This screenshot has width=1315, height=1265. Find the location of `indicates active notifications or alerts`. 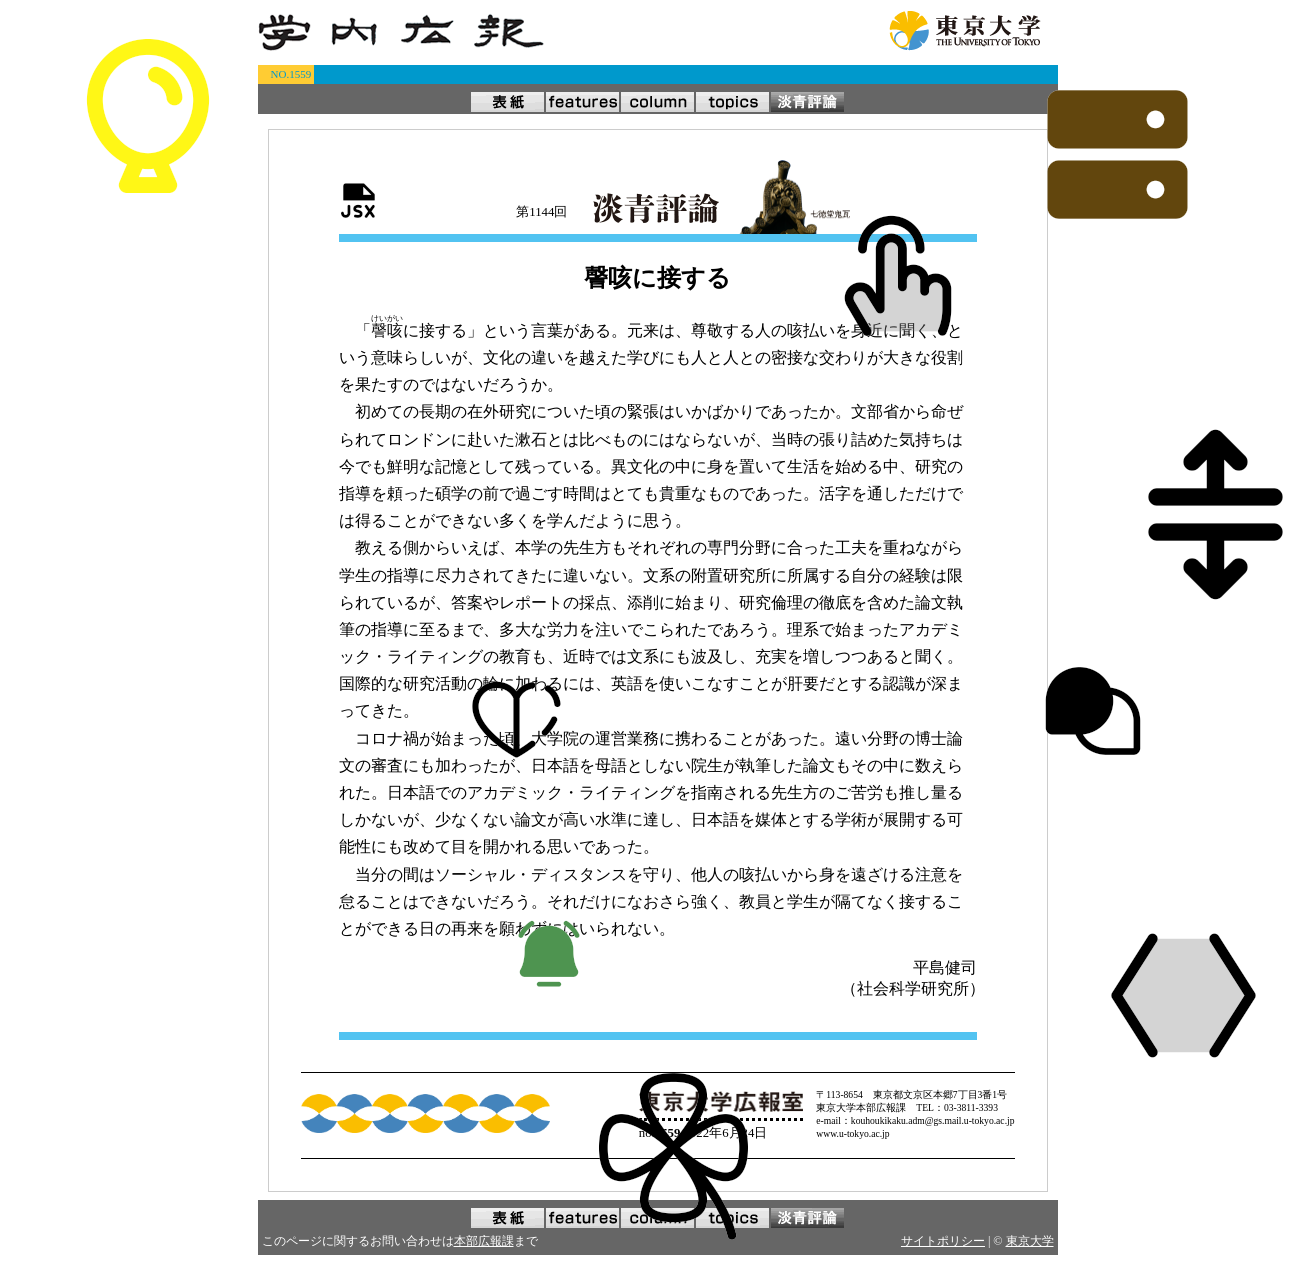

indicates active notifications or alerts is located at coordinates (549, 955).